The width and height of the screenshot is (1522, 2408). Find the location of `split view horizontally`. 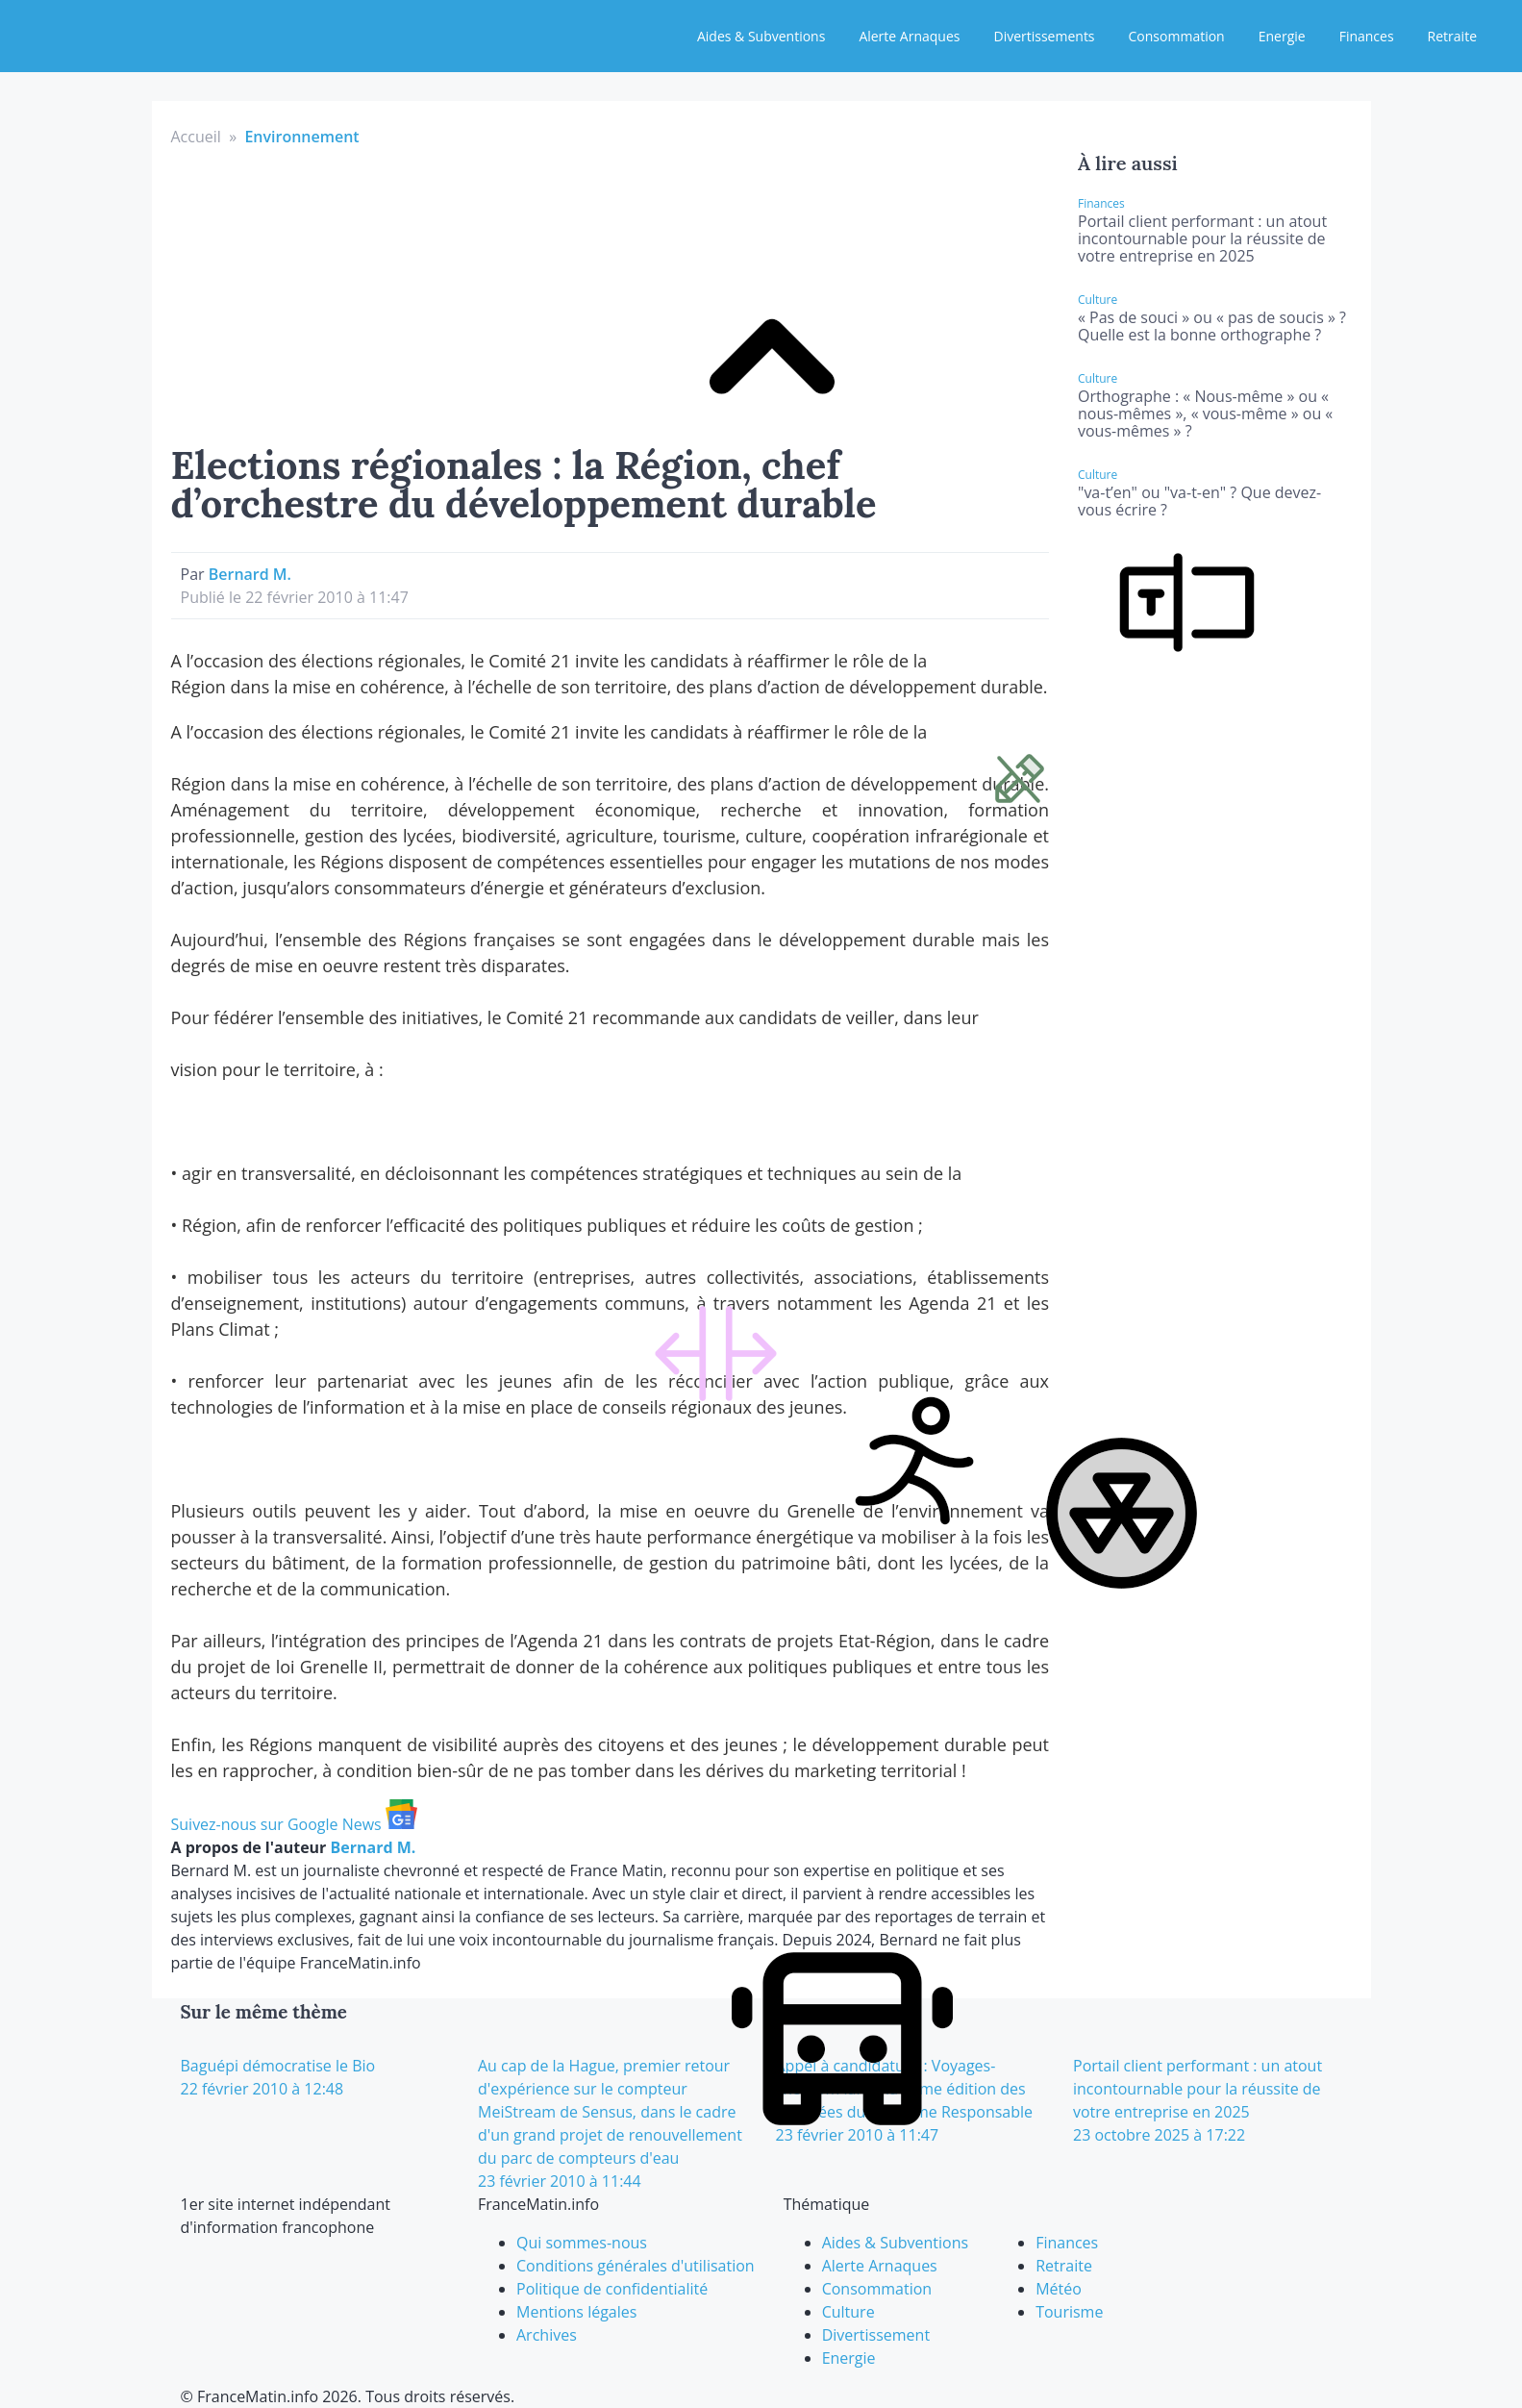

split view horizontally is located at coordinates (715, 1353).